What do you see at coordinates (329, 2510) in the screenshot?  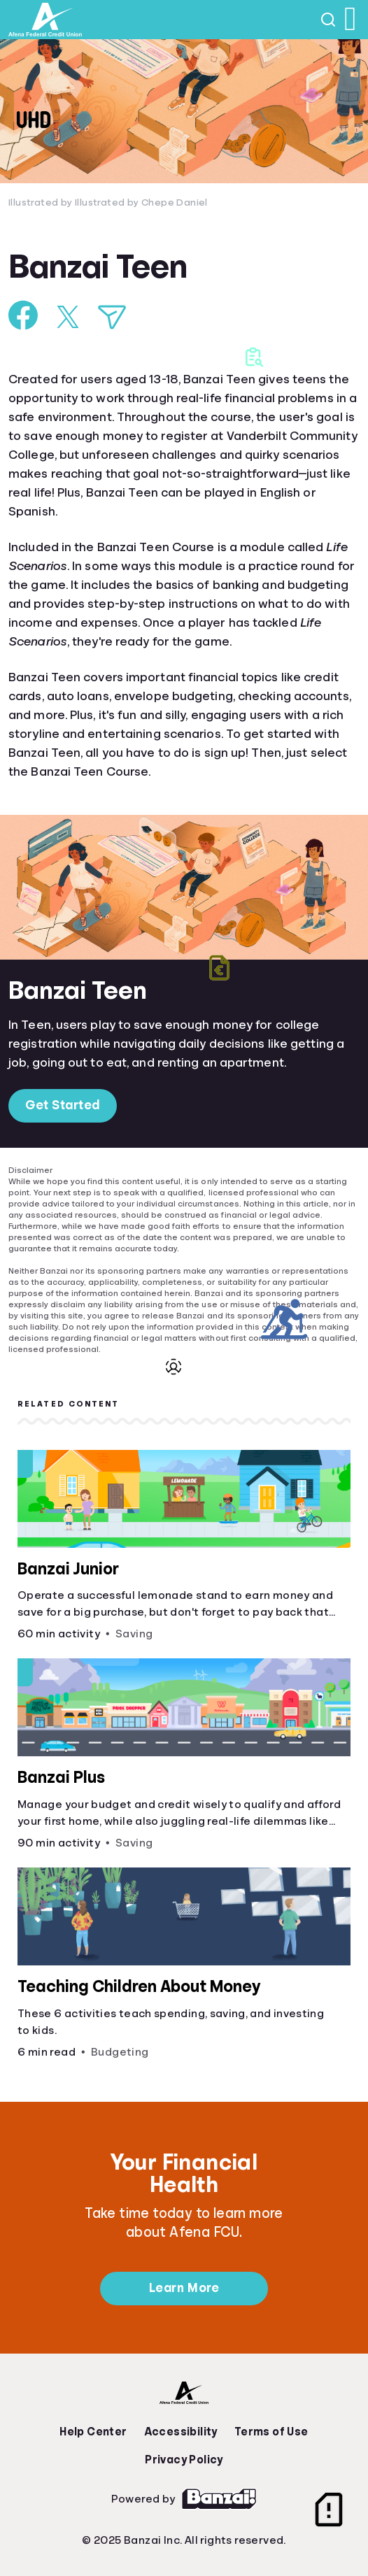 I see `sd card storage warning or error` at bounding box center [329, 2510].